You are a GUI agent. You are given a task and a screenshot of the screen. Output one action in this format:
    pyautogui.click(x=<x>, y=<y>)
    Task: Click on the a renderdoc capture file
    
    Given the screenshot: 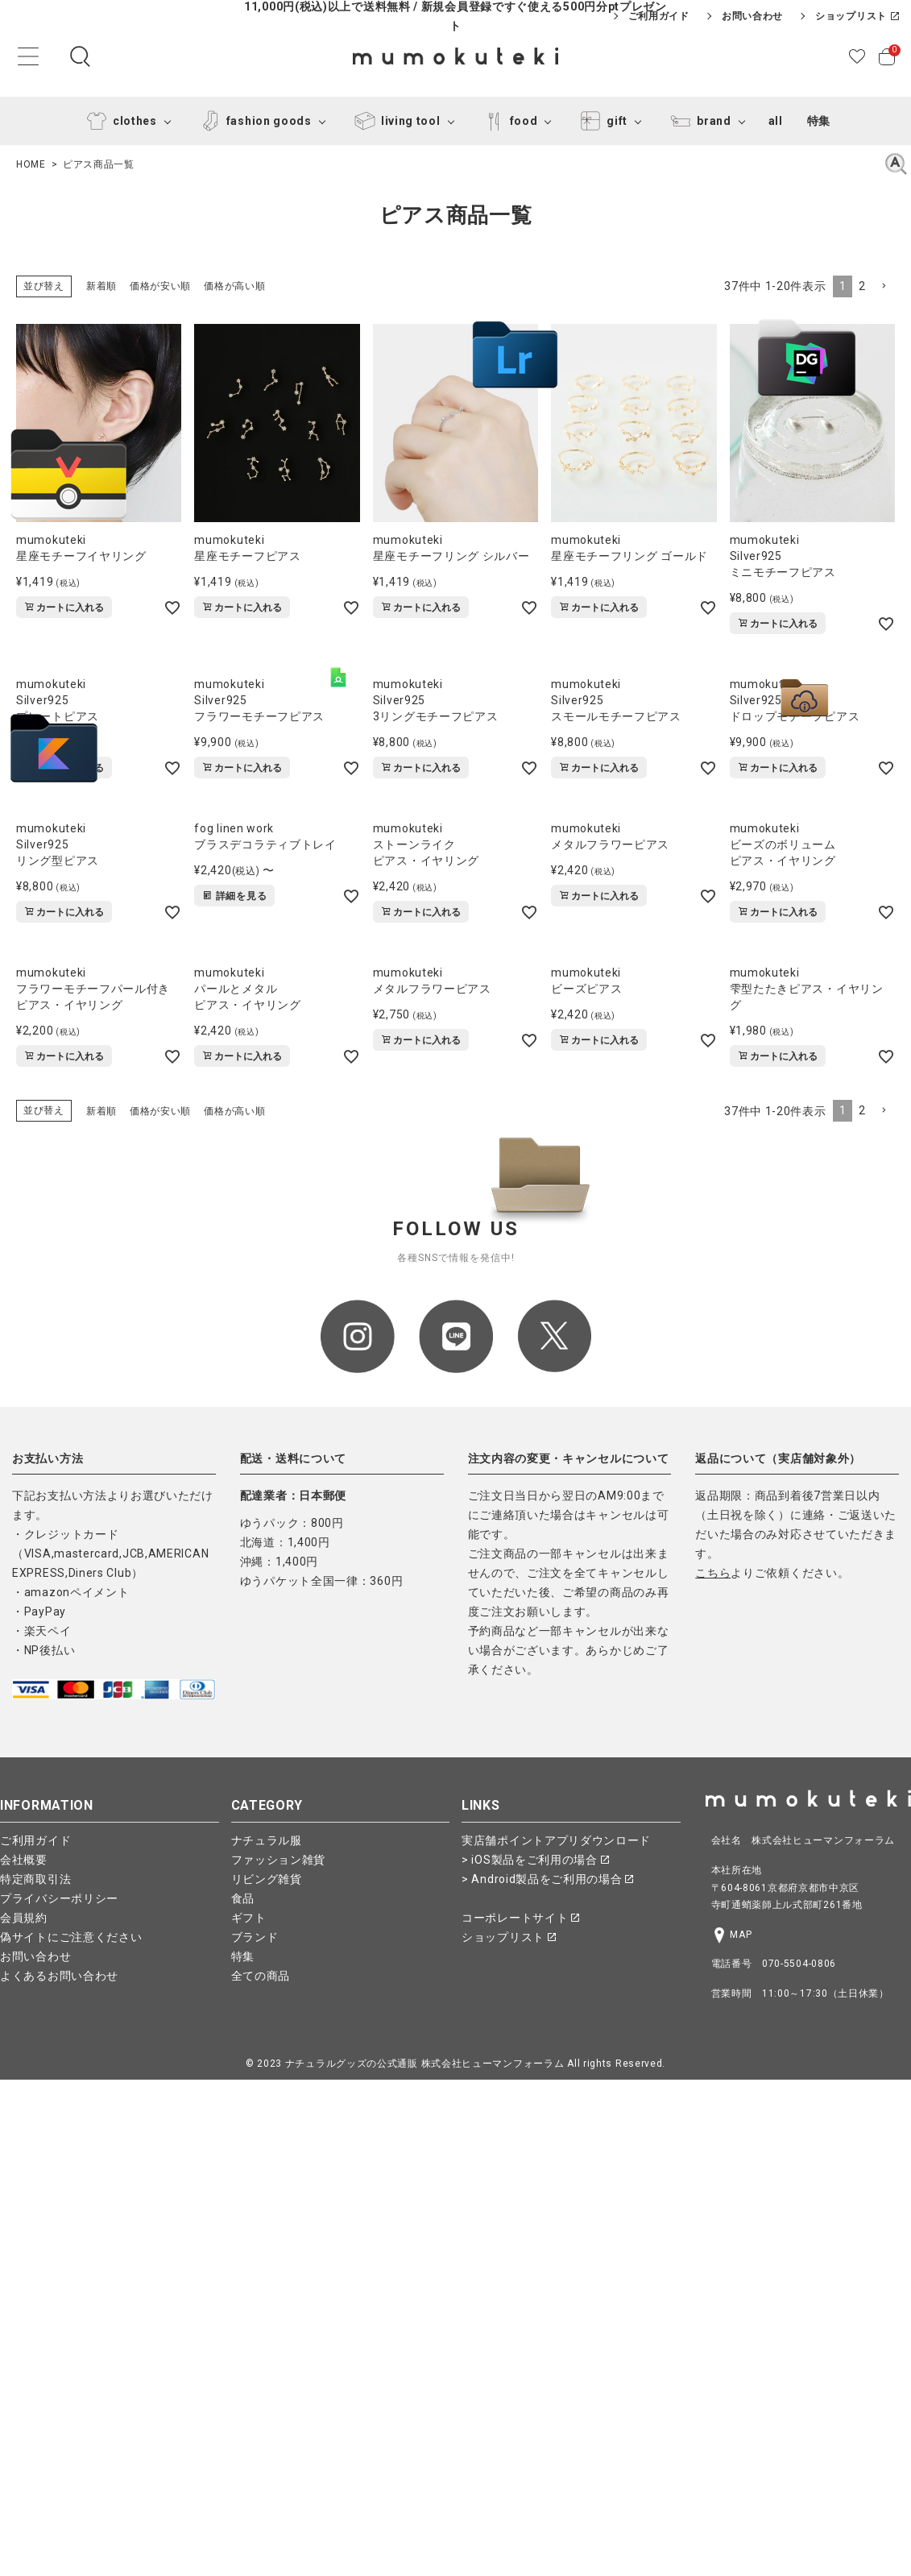 What is the action you would take?
    pyautogui.click(x=338, y=678)
    